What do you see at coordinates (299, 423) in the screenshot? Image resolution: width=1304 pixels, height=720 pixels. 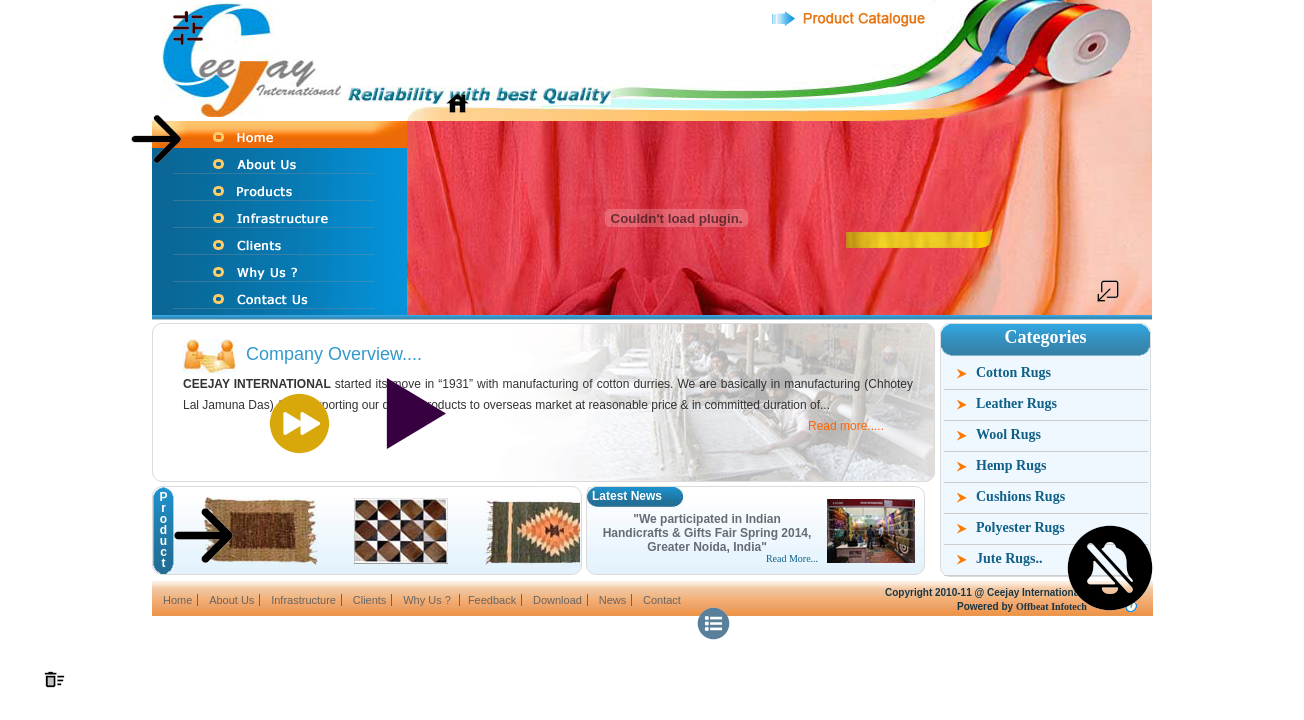 I see `skip forward to the next track` at bounding box center [299, 423].